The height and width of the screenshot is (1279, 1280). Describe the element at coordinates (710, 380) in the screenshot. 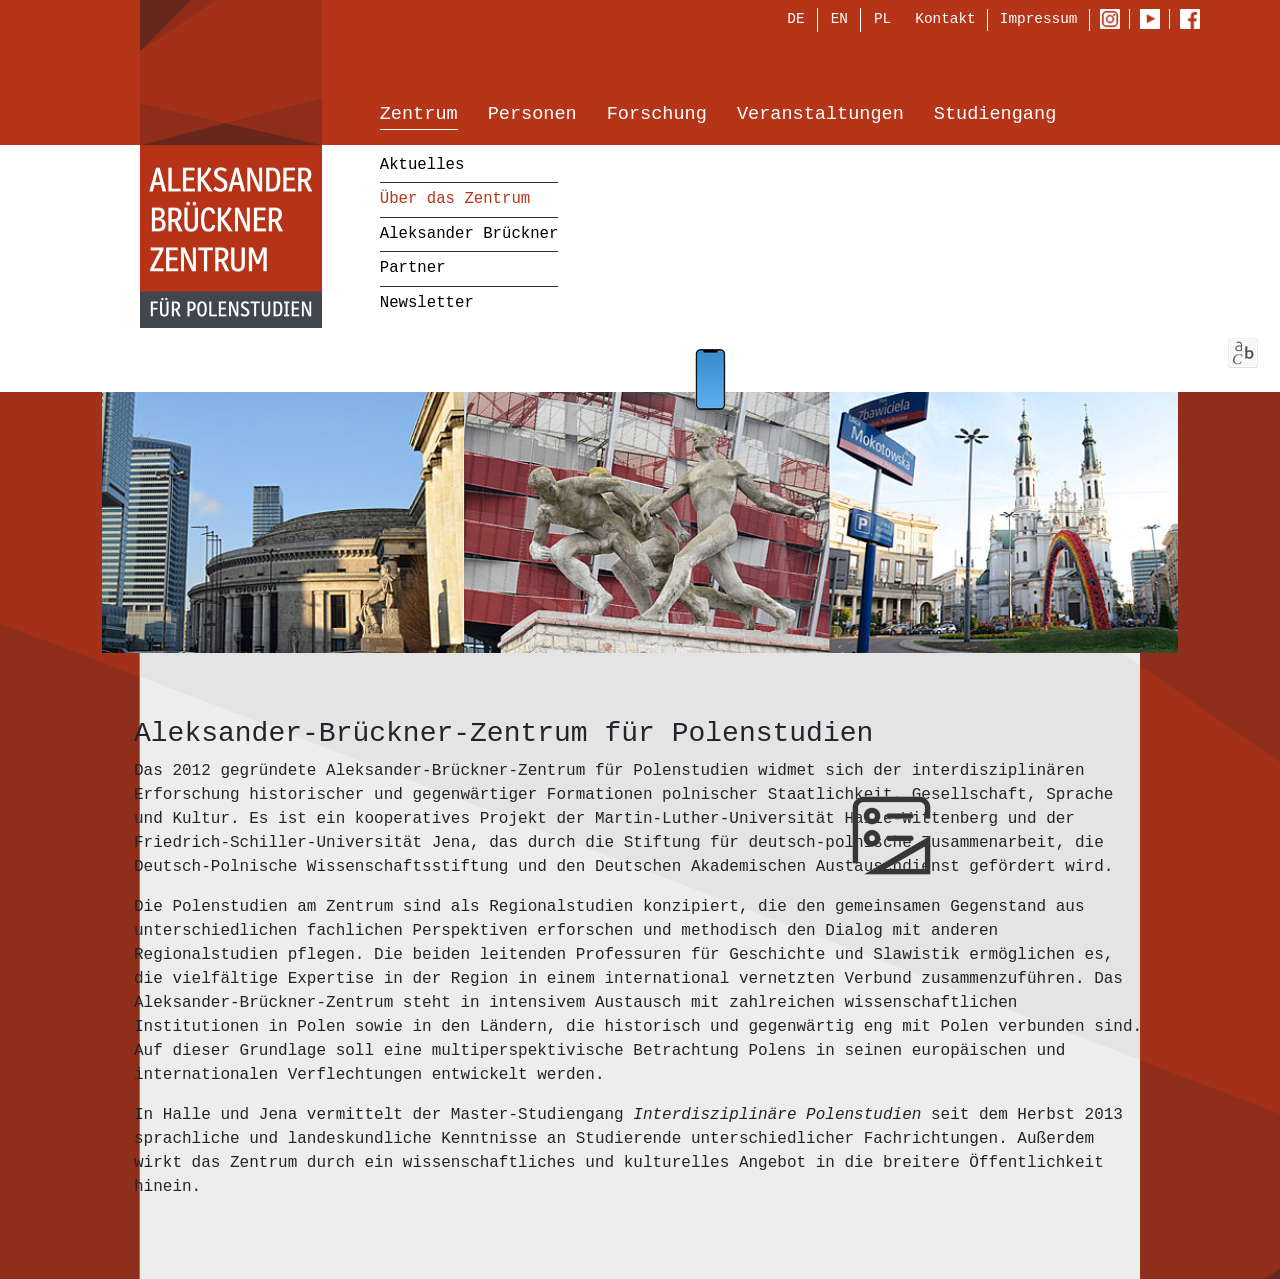

I see `iPhone 12 Pro device icon` at that location.